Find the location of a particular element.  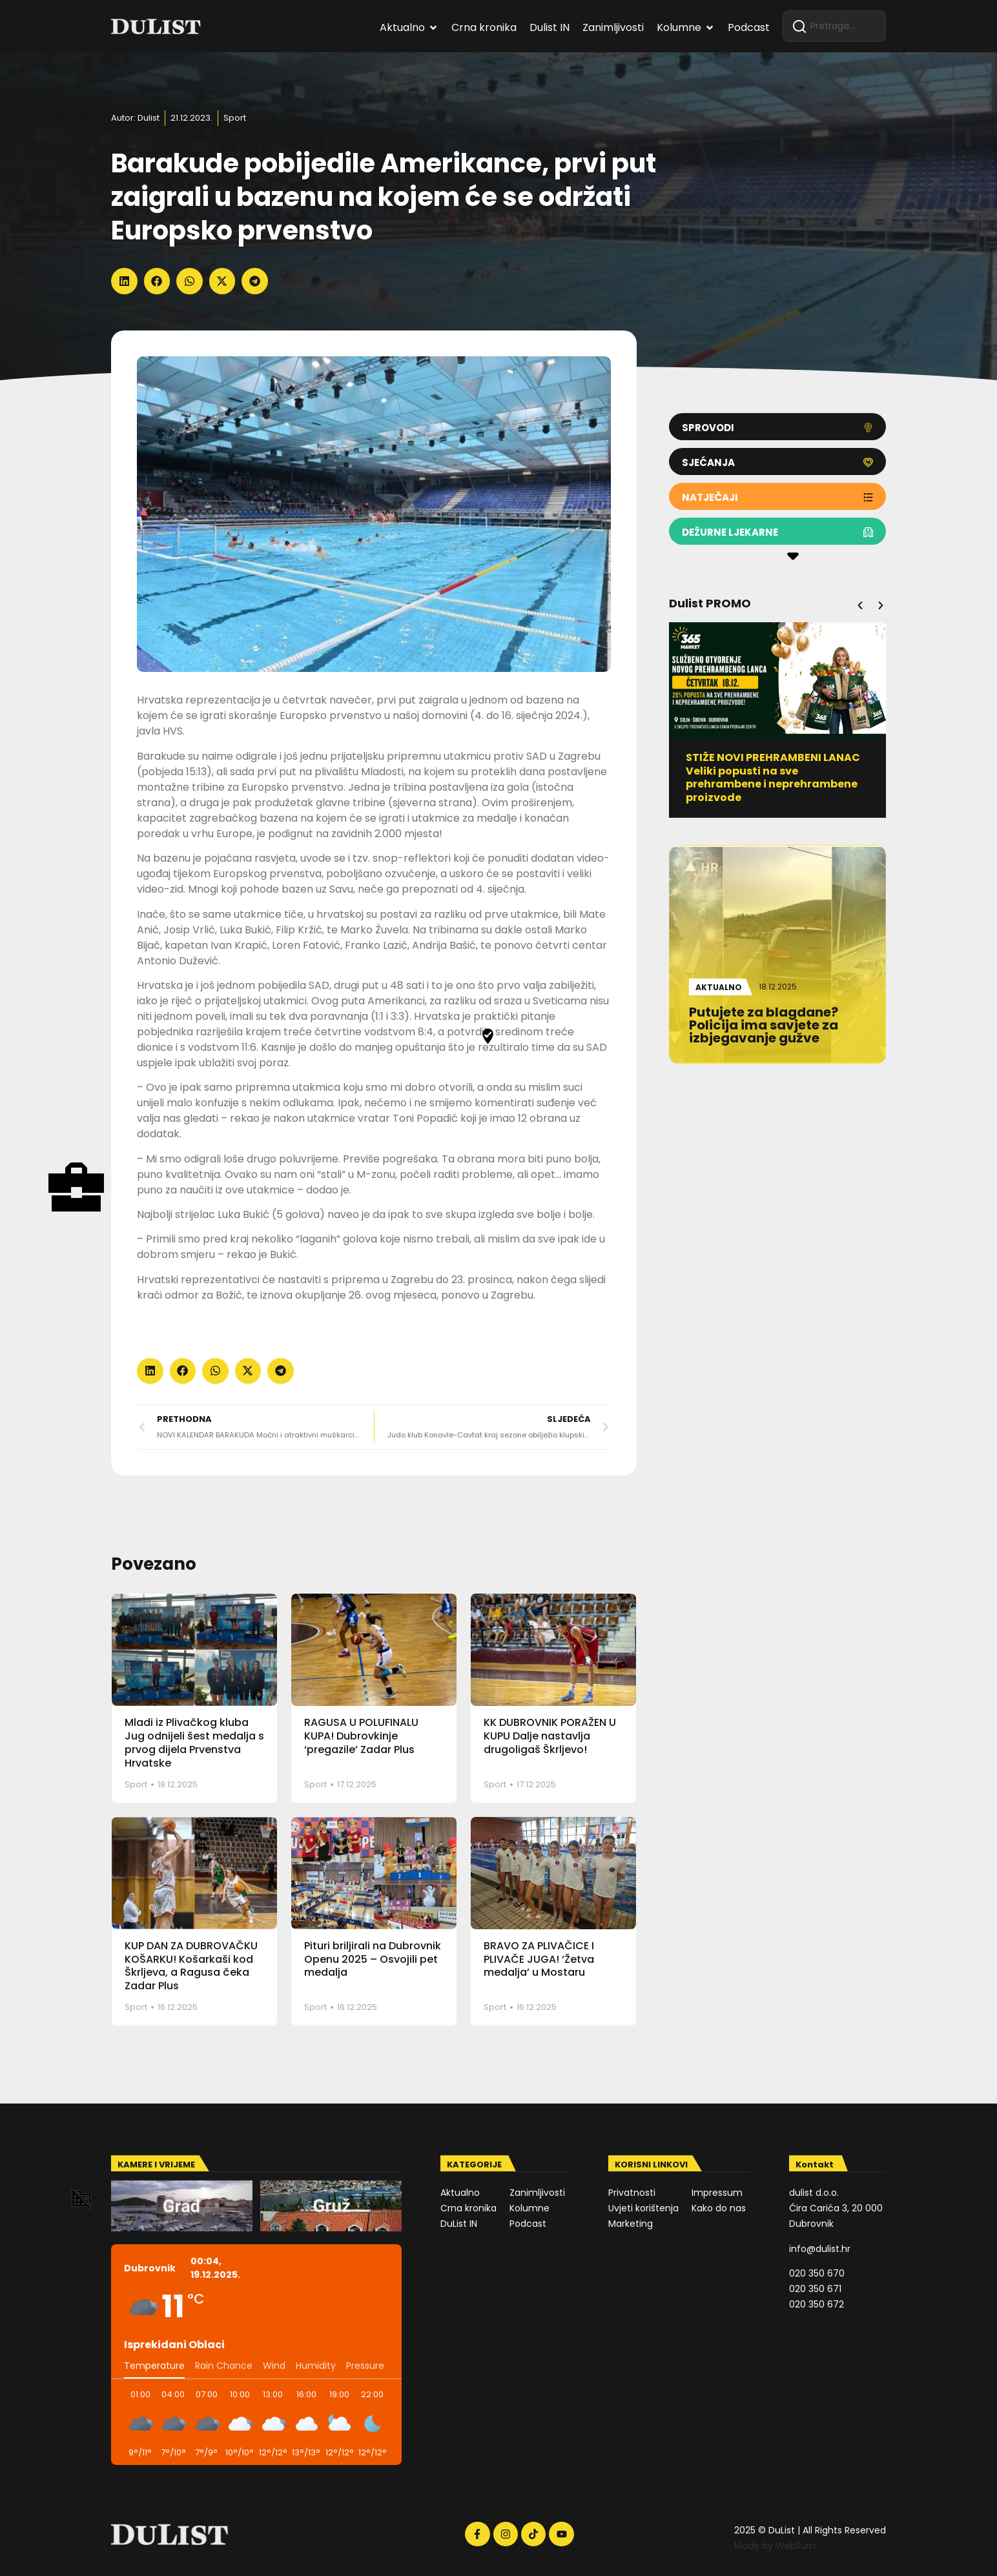

confirm or select a location is located at coordinates (488, 1036).